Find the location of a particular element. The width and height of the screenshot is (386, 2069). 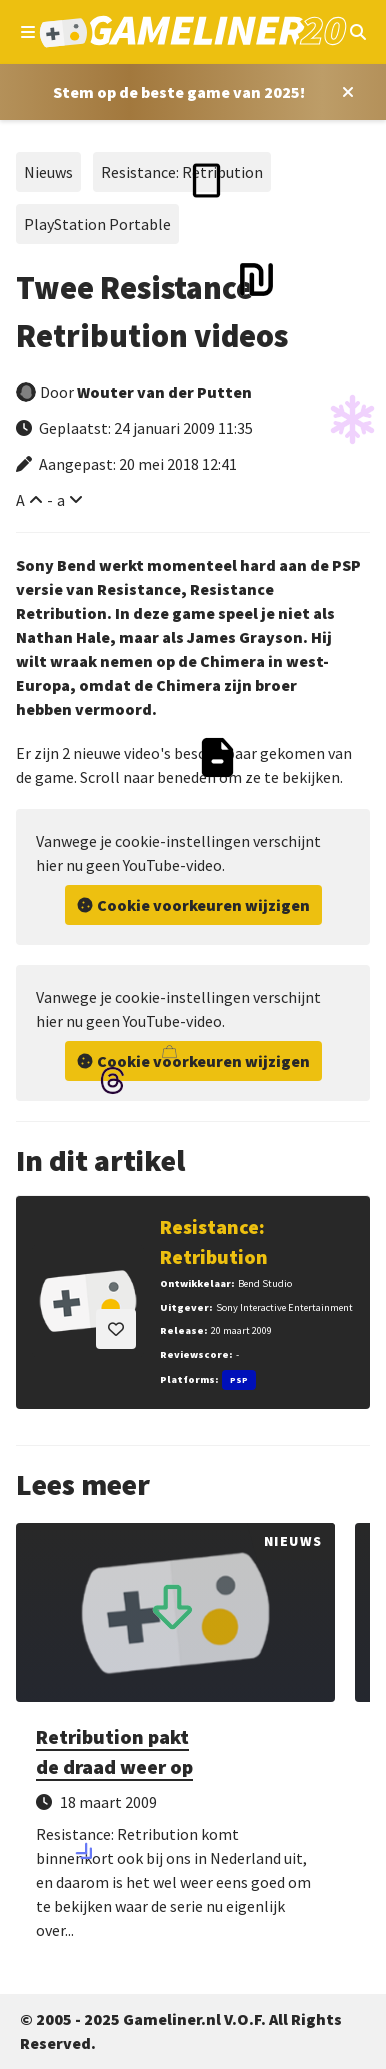

indicates Israeli shekel currency is located at coordinates (256, 279).